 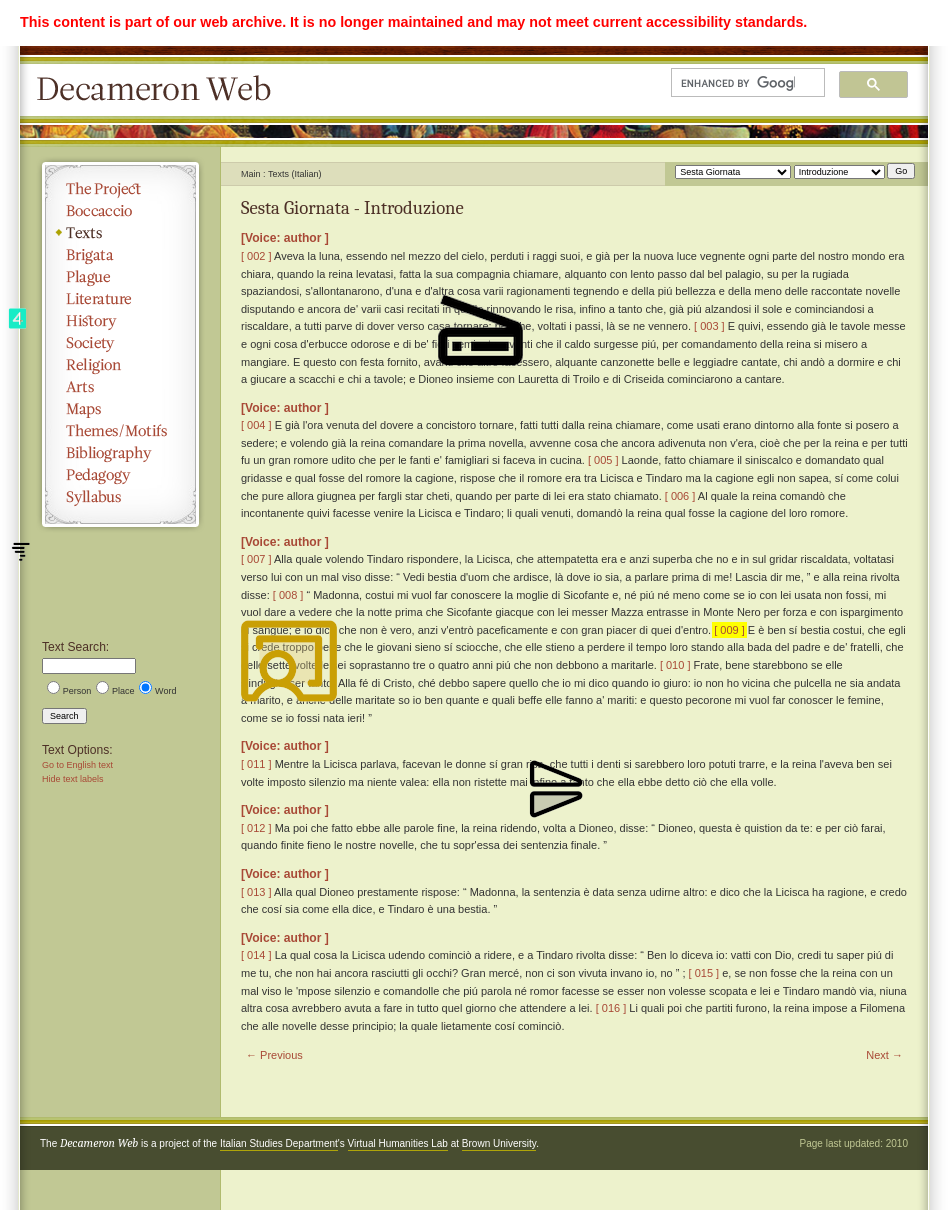 I want to click on indicates severe weather alert or tornado warning, so click(x=20, y=551).